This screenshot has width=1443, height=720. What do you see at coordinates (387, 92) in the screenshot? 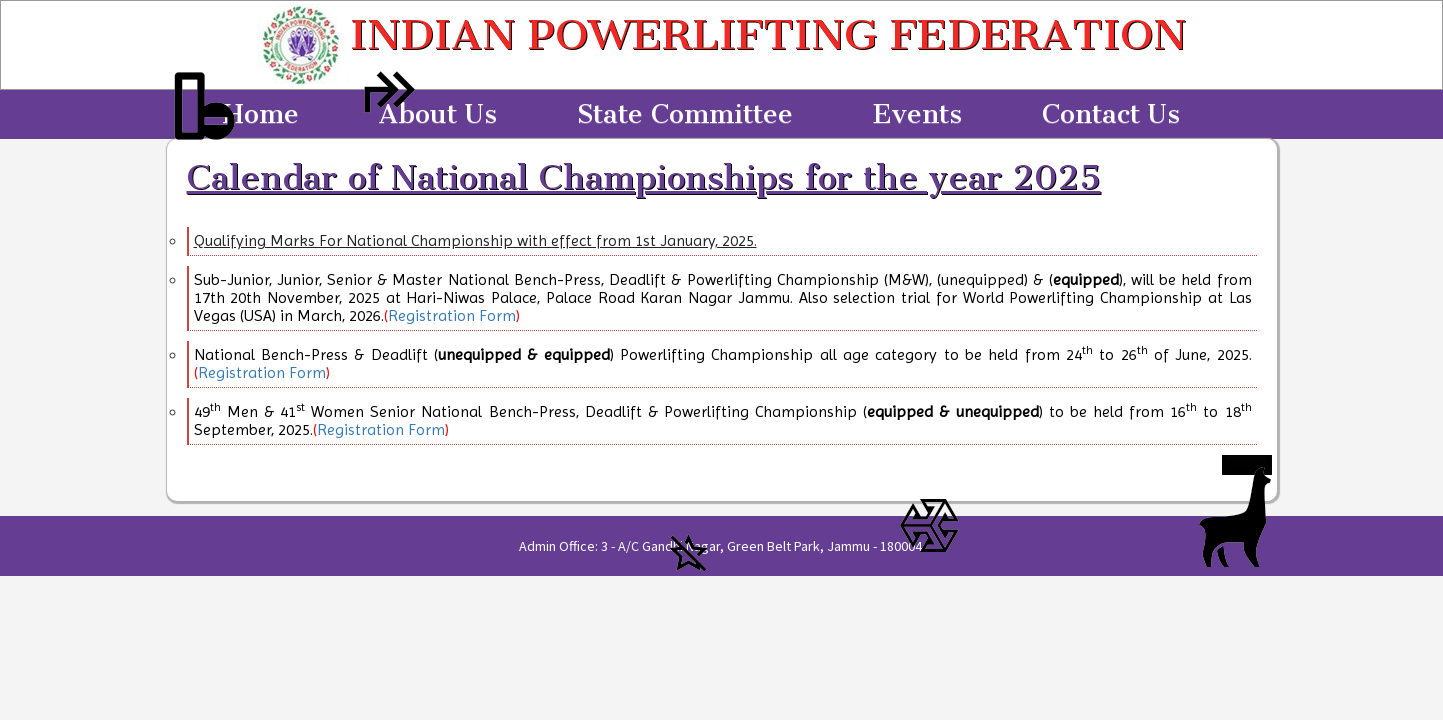
I see `forward message or content` at bounding box center [387, 92].